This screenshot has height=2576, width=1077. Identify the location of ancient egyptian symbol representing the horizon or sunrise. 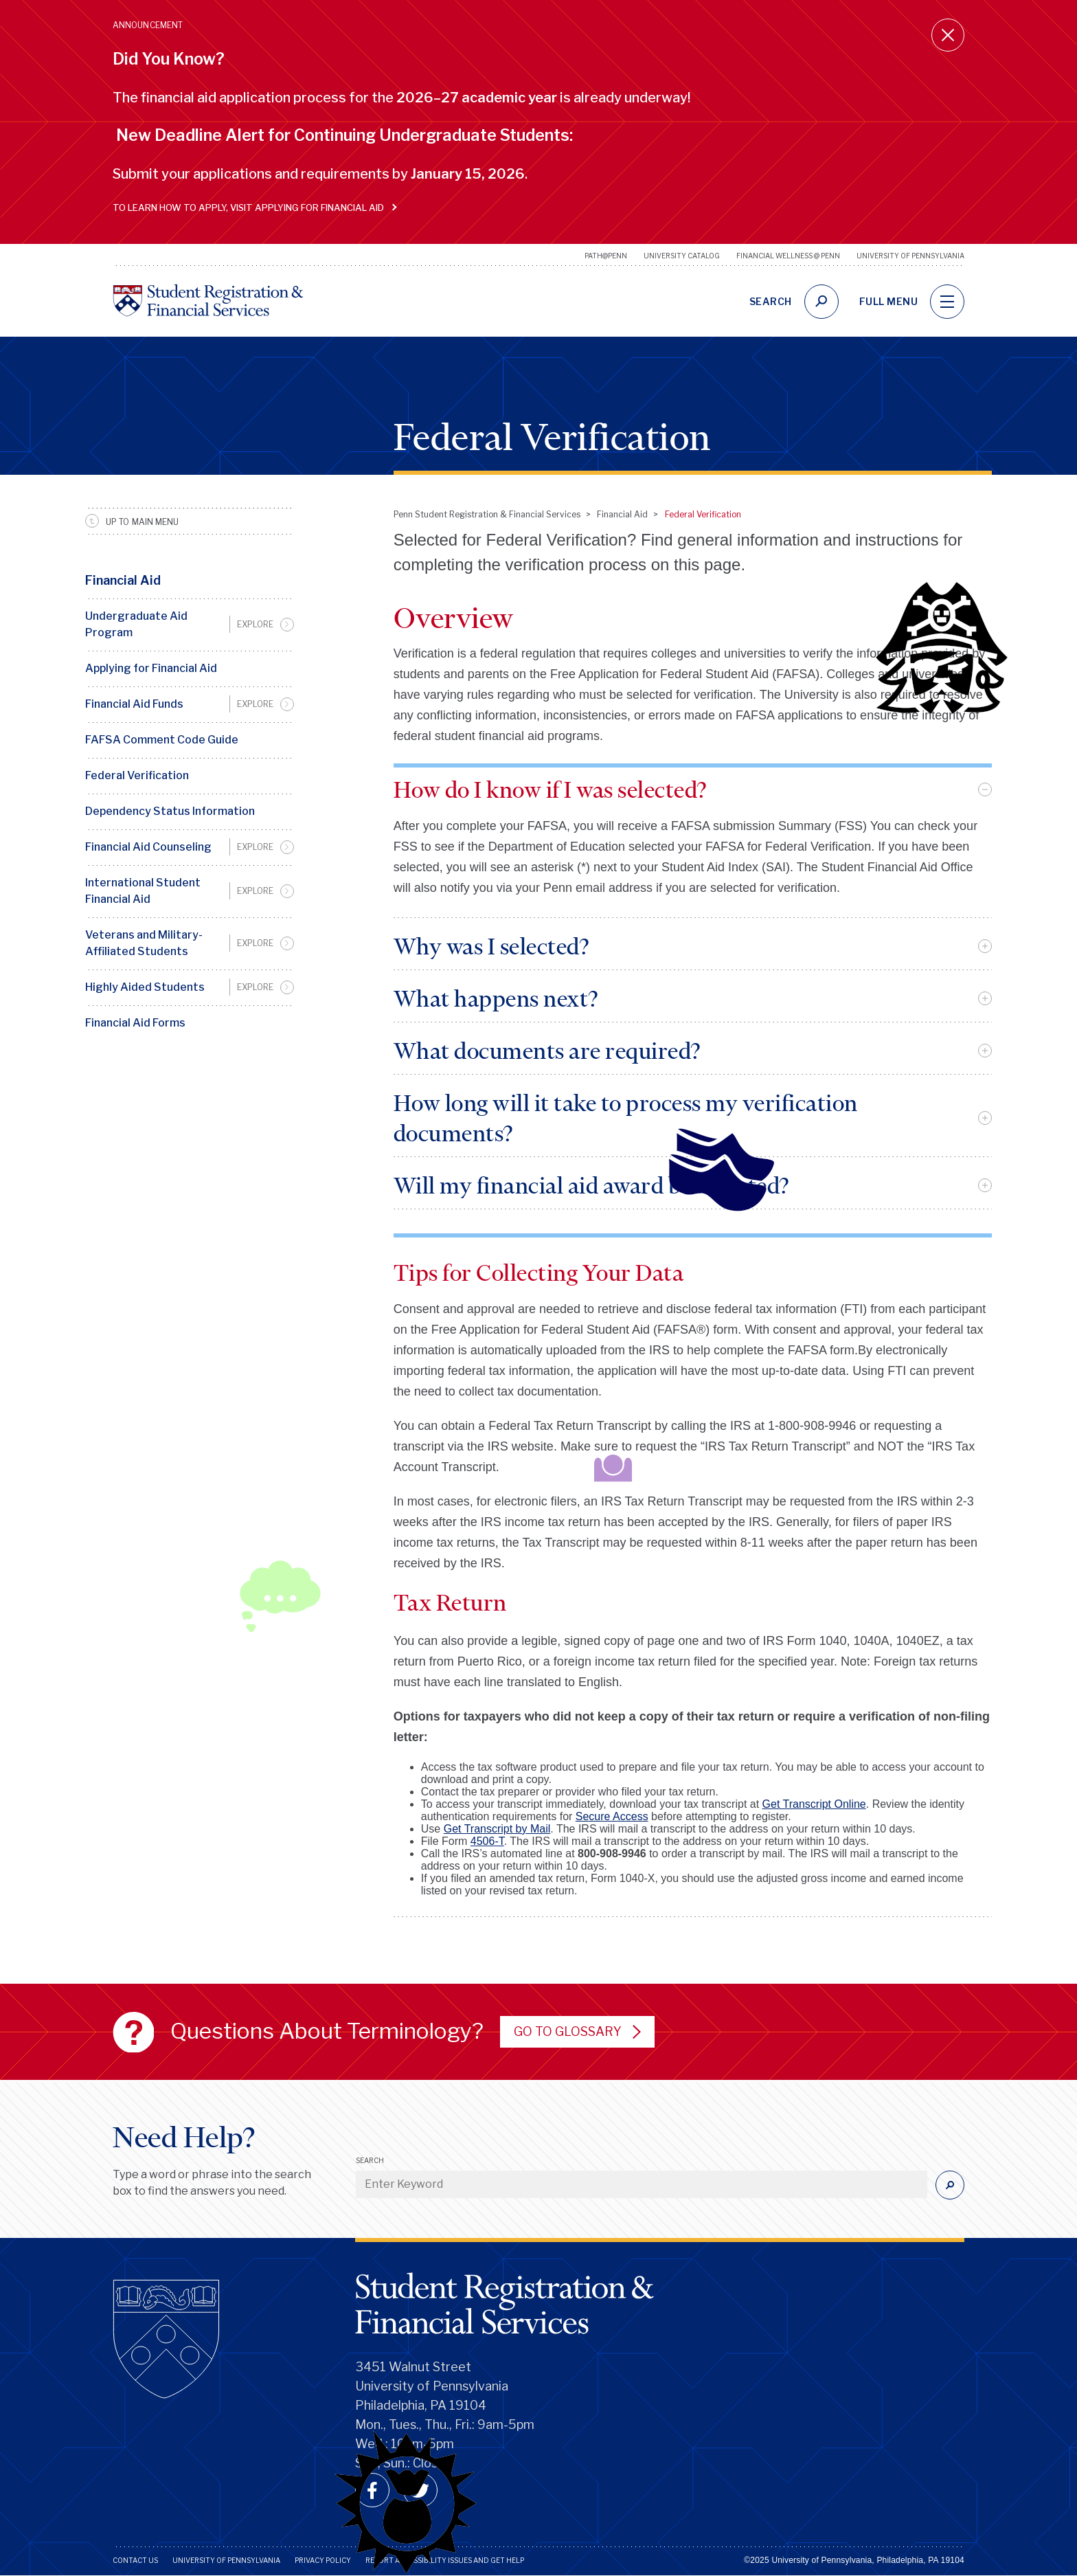
(613, 1466).